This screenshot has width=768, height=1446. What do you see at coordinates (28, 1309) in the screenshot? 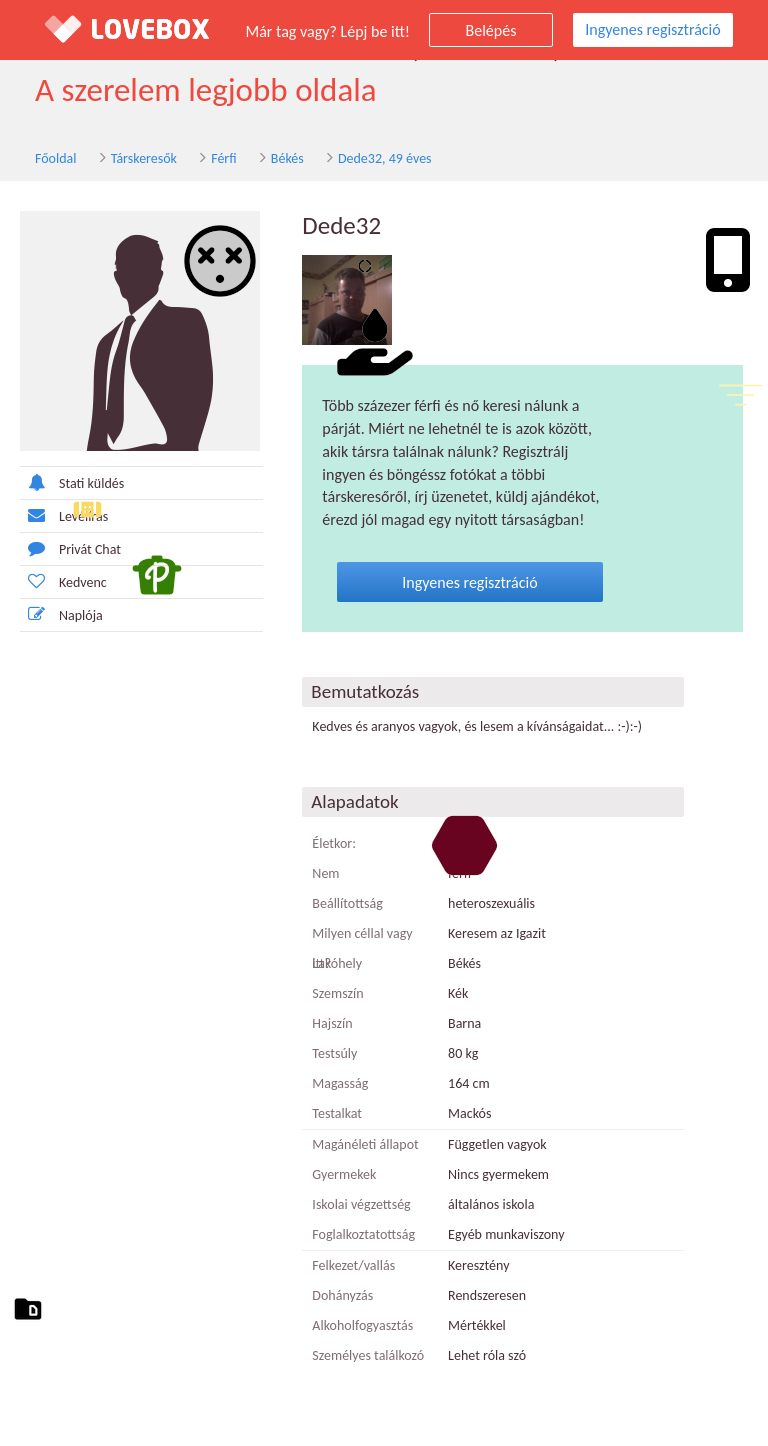
I see `access saved code snippets` at bounding box center [28, 1309].